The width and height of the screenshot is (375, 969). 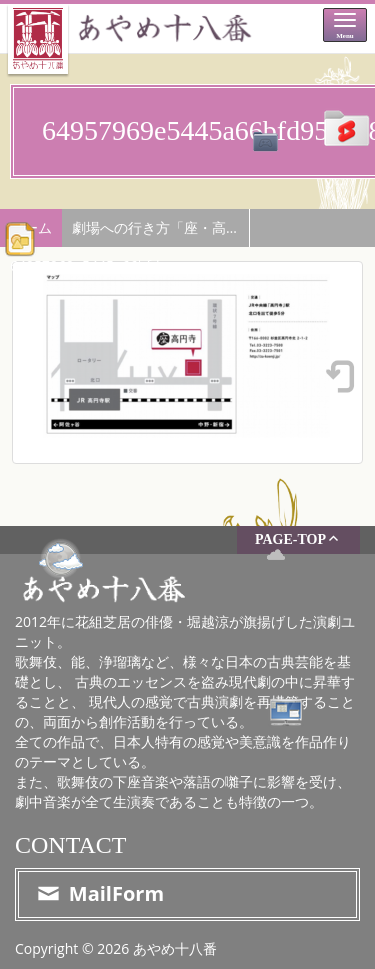 What do you see at coordinates (346, 129) in the screenshot?
I see `open folder containing YouTube Shorts videos` at bounding box center [346, 129].